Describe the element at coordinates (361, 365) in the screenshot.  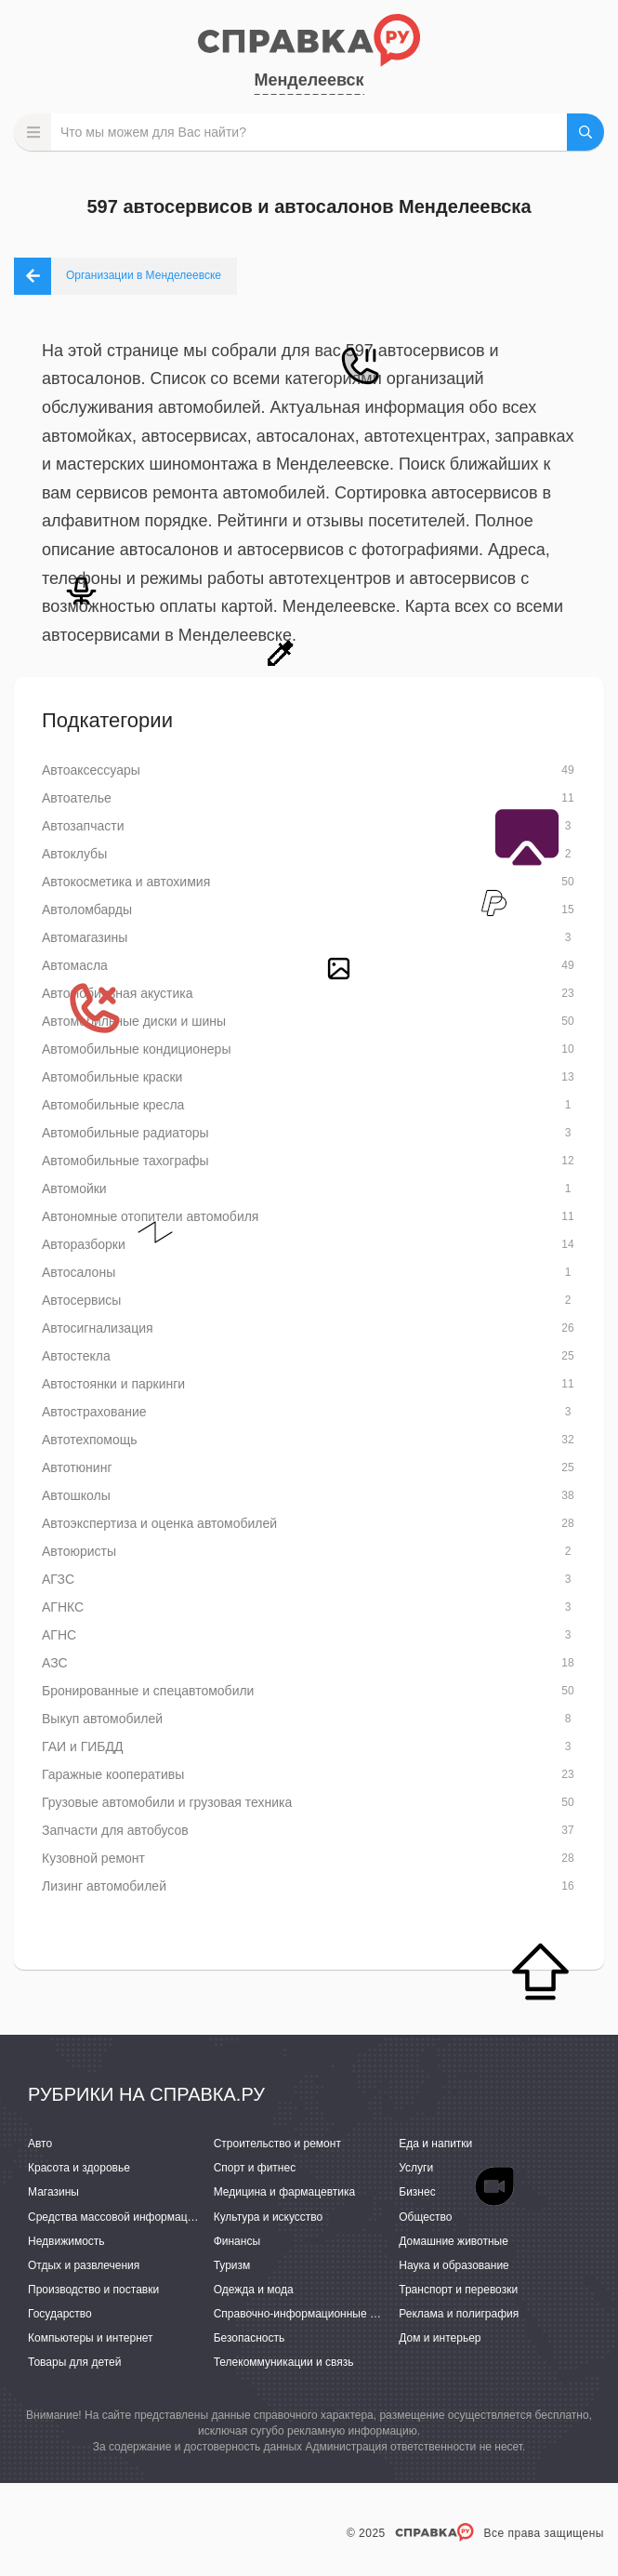
I see `put current call on hold` at that location.